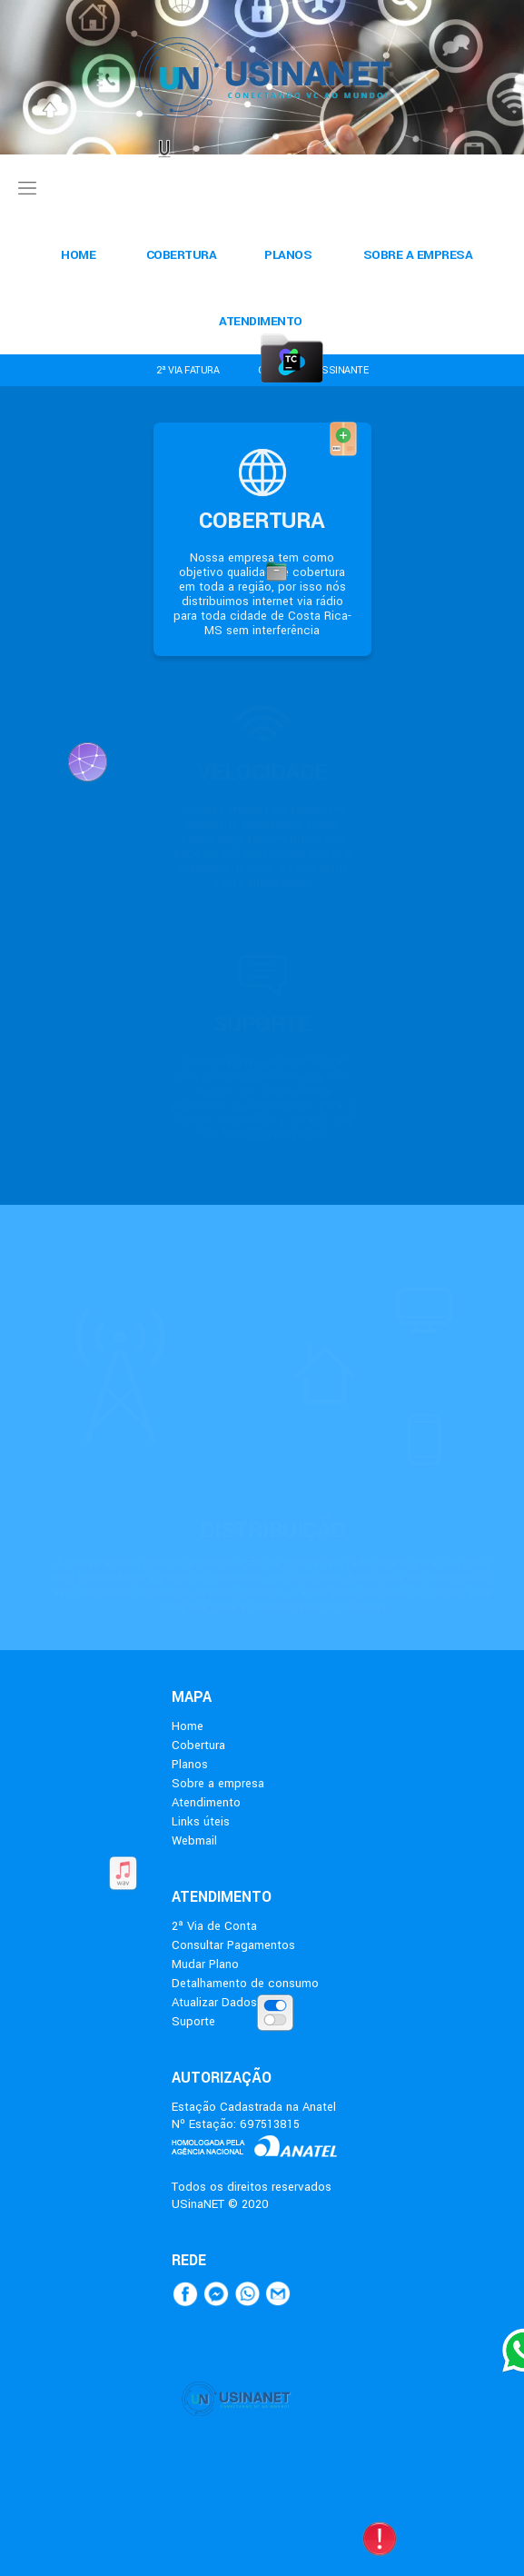  I want to click on access network workgroup or shared resources, so click(87, 761).